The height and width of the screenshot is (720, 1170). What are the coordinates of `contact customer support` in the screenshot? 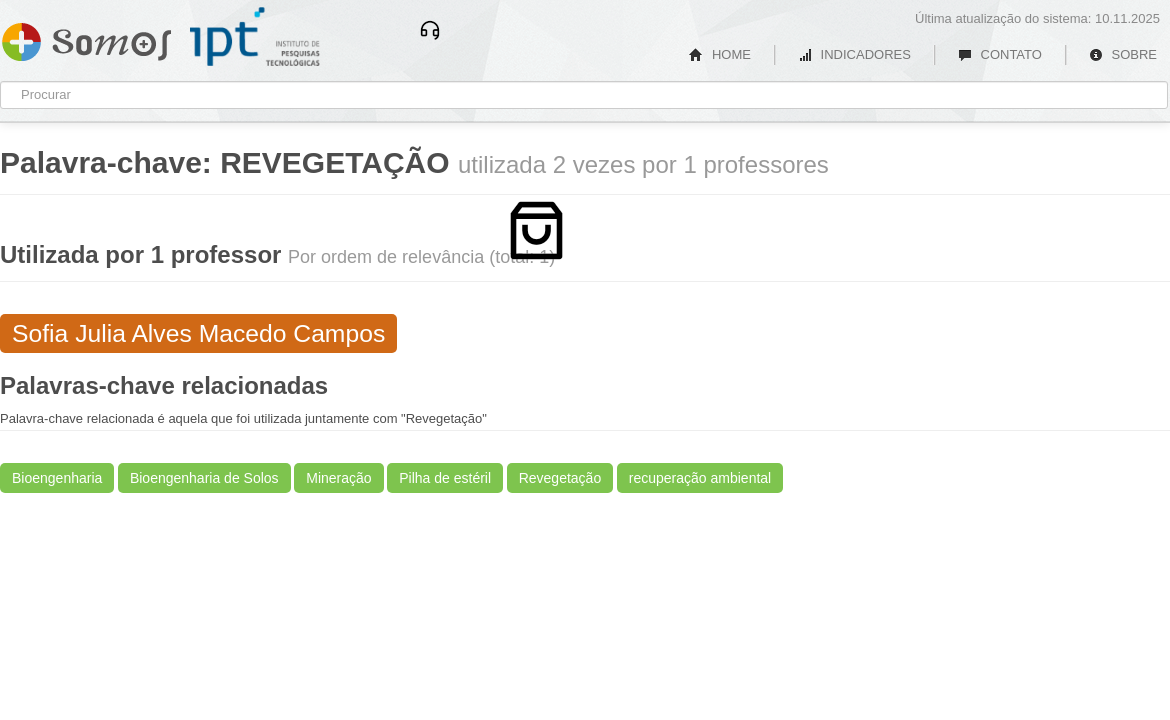 It's located at (430, 30).